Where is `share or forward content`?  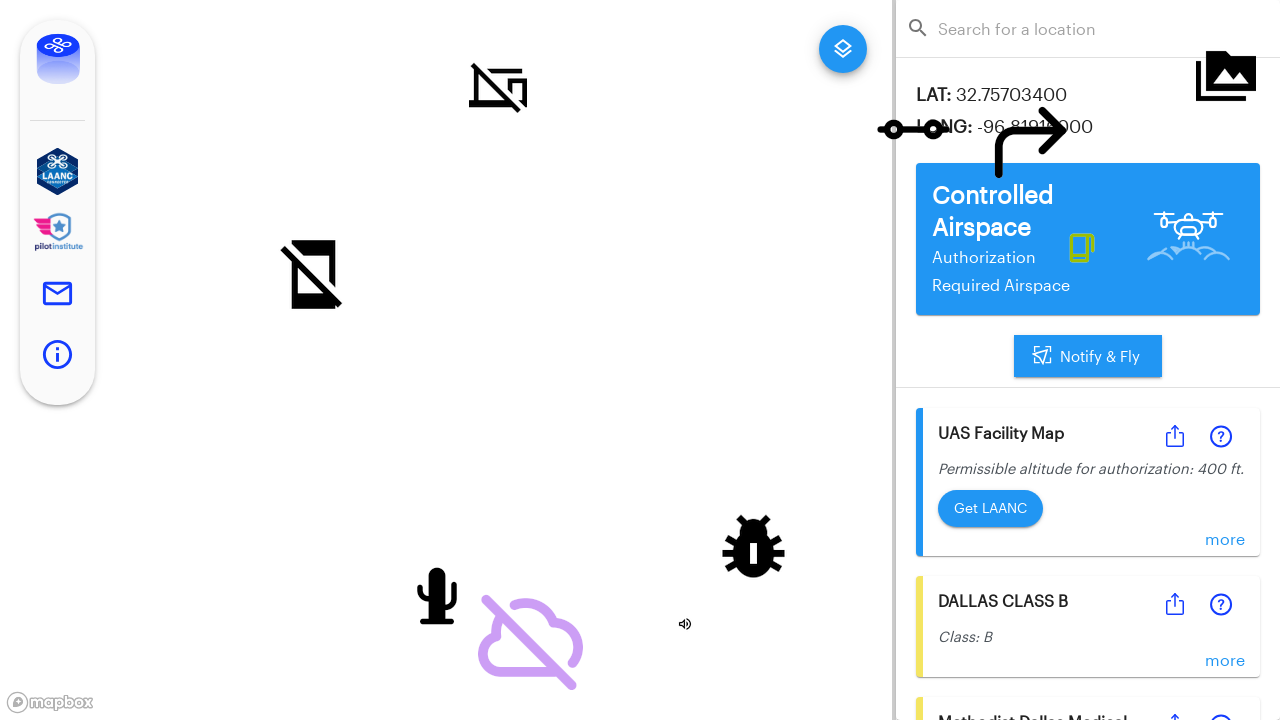 share or forward content is located at coordinates (1030, 142).